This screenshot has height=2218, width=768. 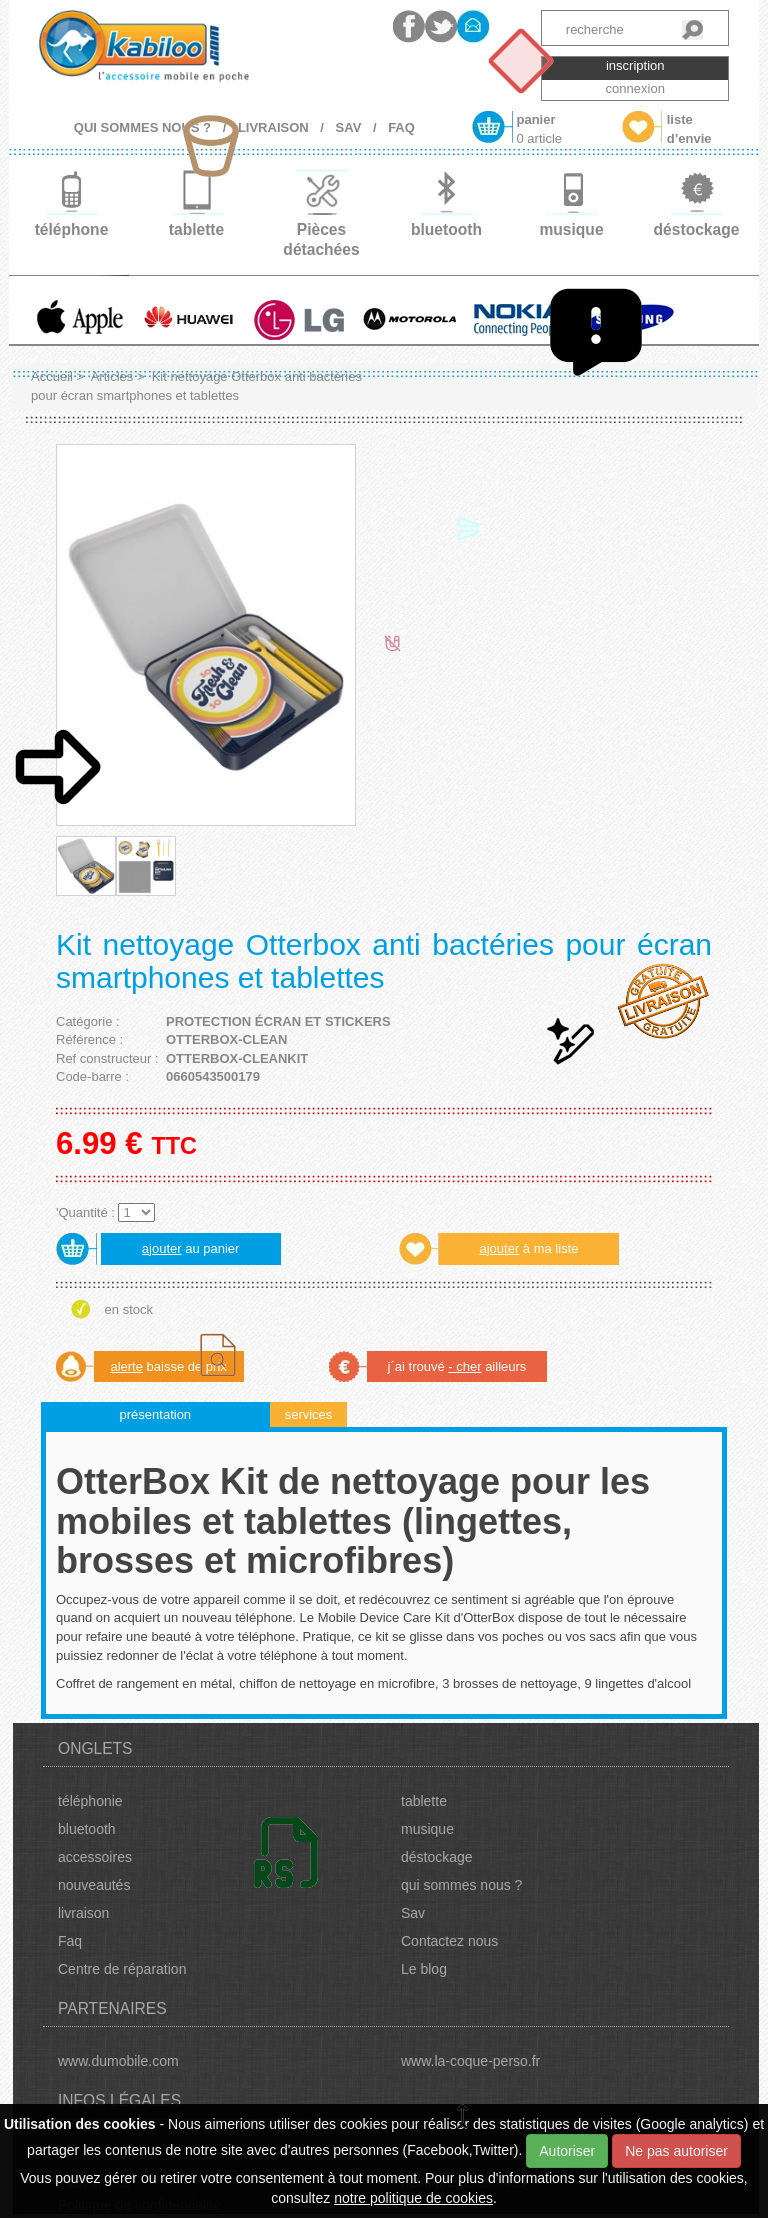 I want to click on edit with AI assistance, so click(x=572, y=1043).